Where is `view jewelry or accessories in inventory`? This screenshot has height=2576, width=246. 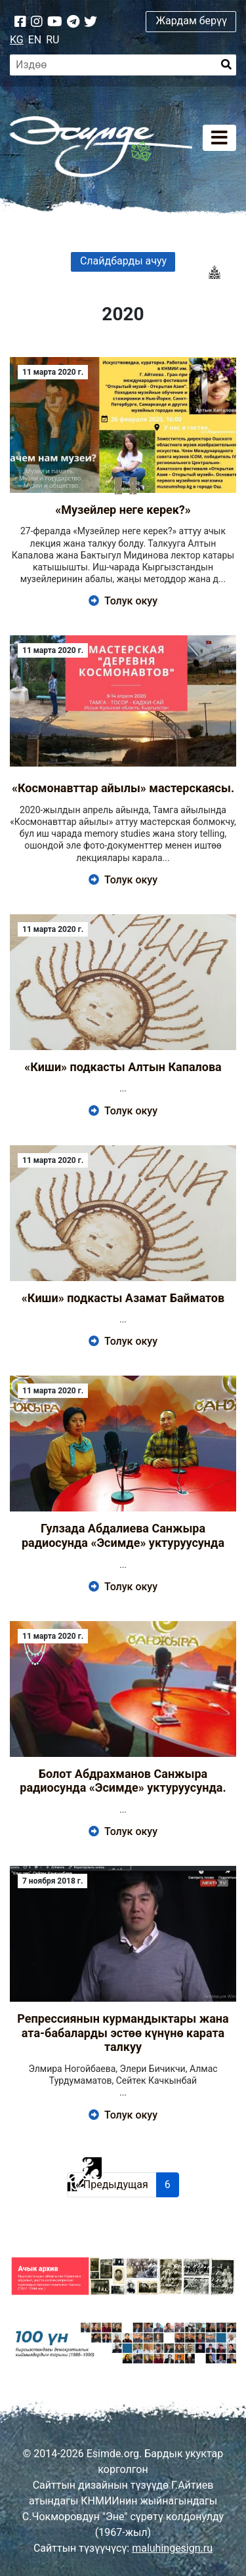
view jewelry or accessories in inventory is located at coordinates (35, 1654).